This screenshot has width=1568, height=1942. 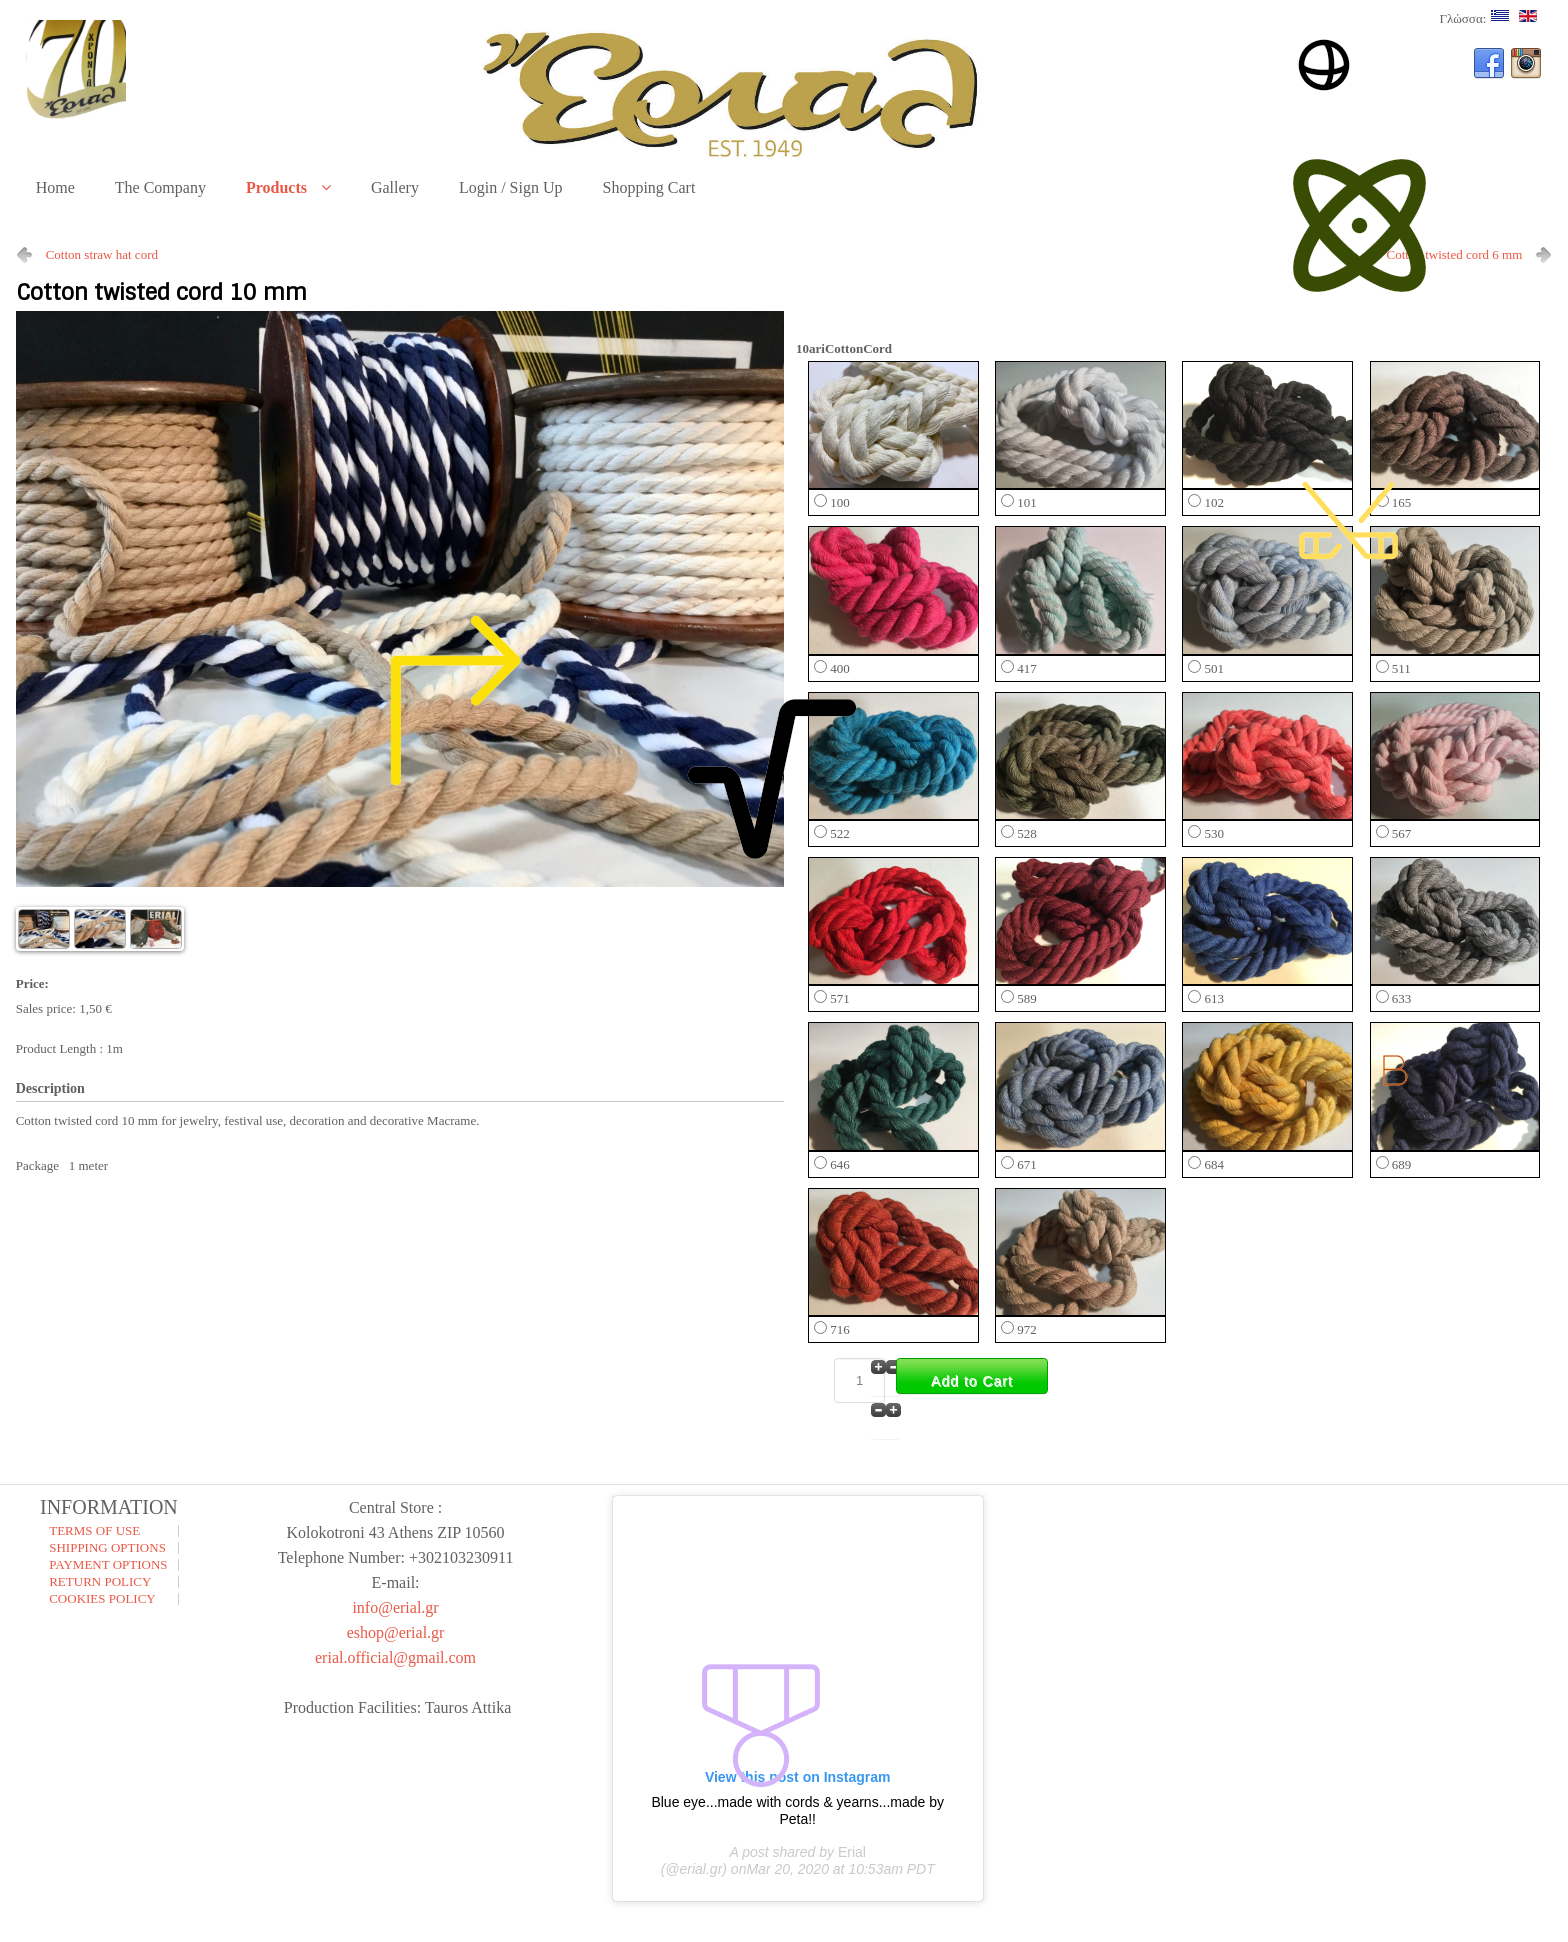 What do you see at coordinates (1359, 225) in the screenshot?
I see `access science or chemistry tools` at bounding box center [1359, 225].